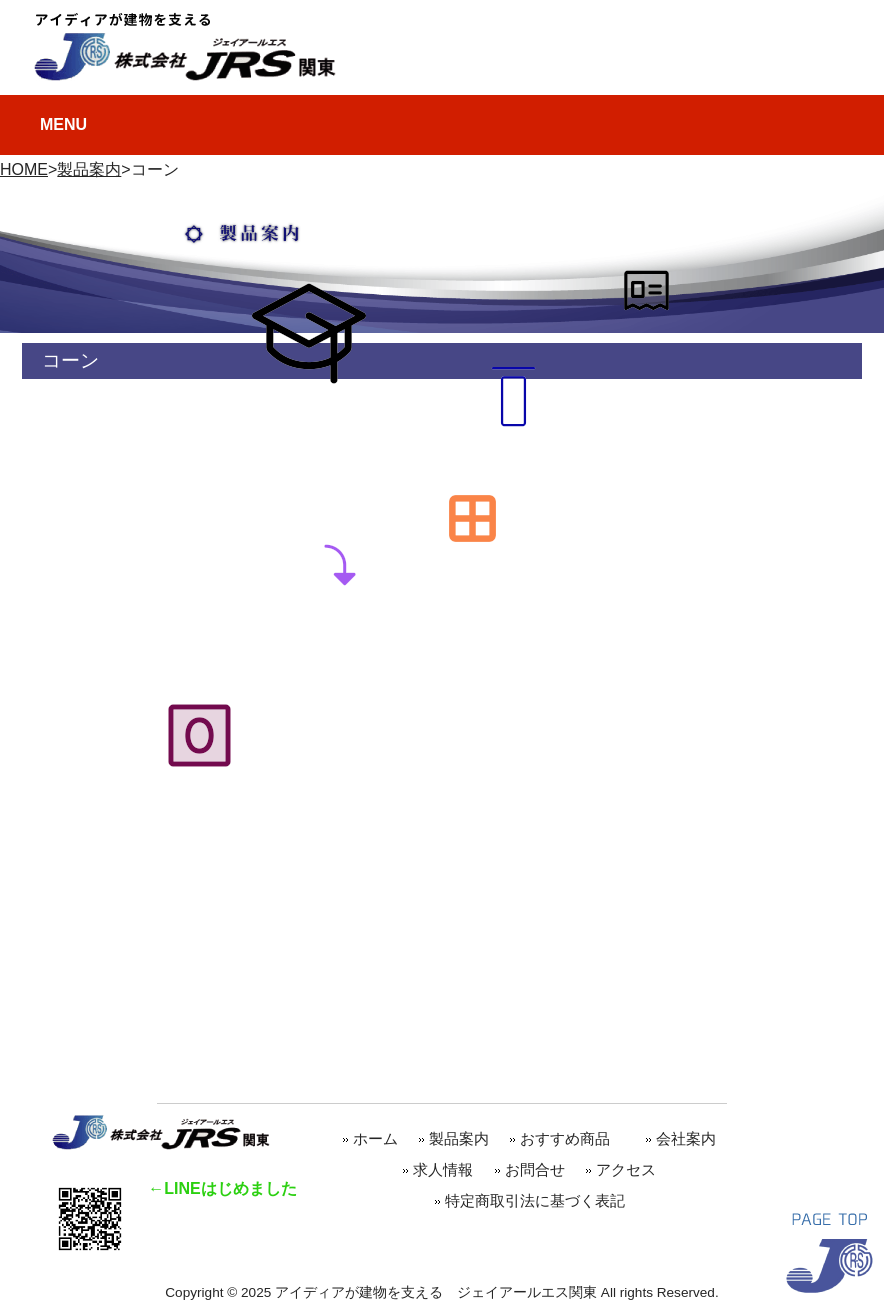 Image resolution: width=884 pixels, height=1307 pixels. What do you see at coordinates (309, 330) in the screenshot?
I see `access education or learning resources` at bounding box center [309, 330].